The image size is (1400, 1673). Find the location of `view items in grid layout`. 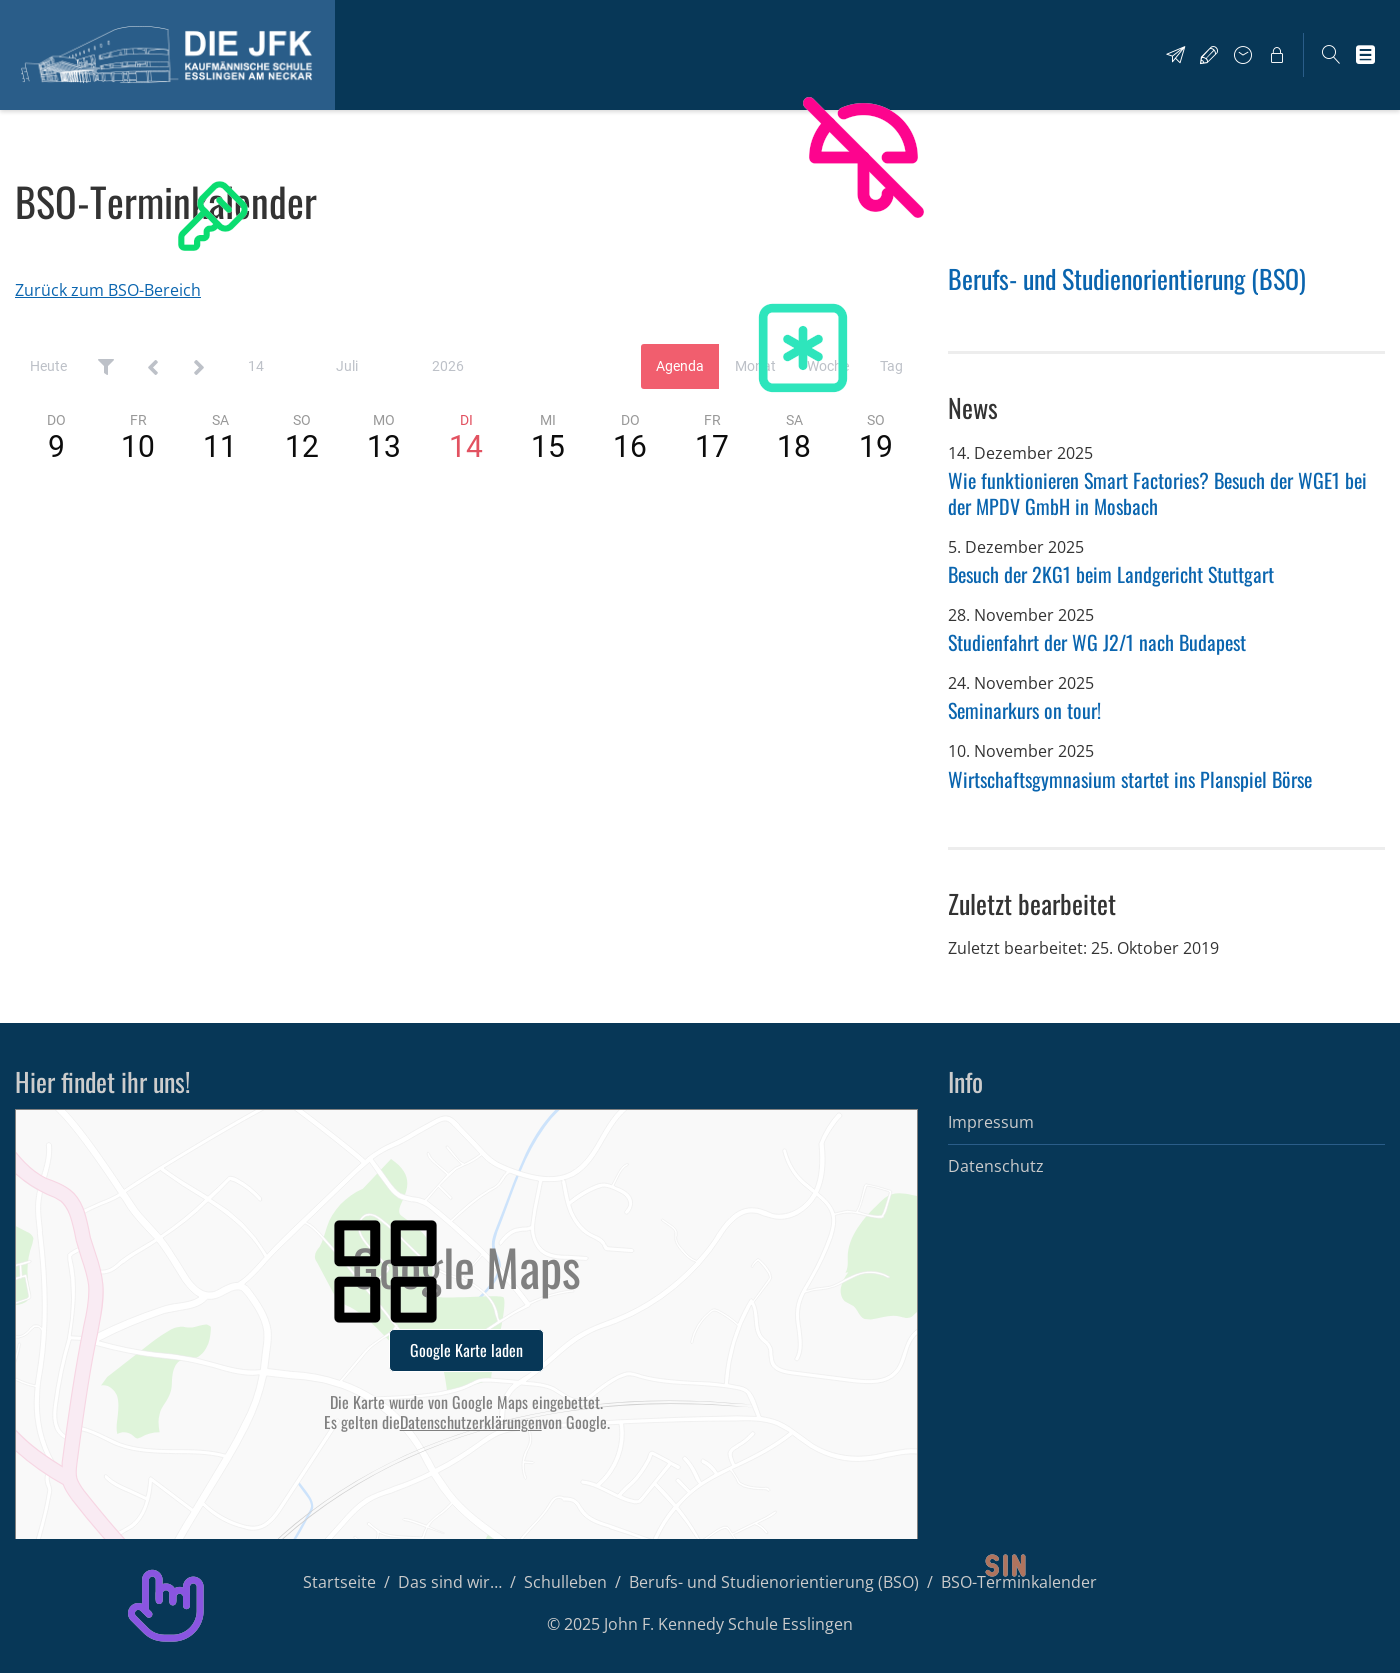

view items in grid layout is located at coordinates (385, 1271).